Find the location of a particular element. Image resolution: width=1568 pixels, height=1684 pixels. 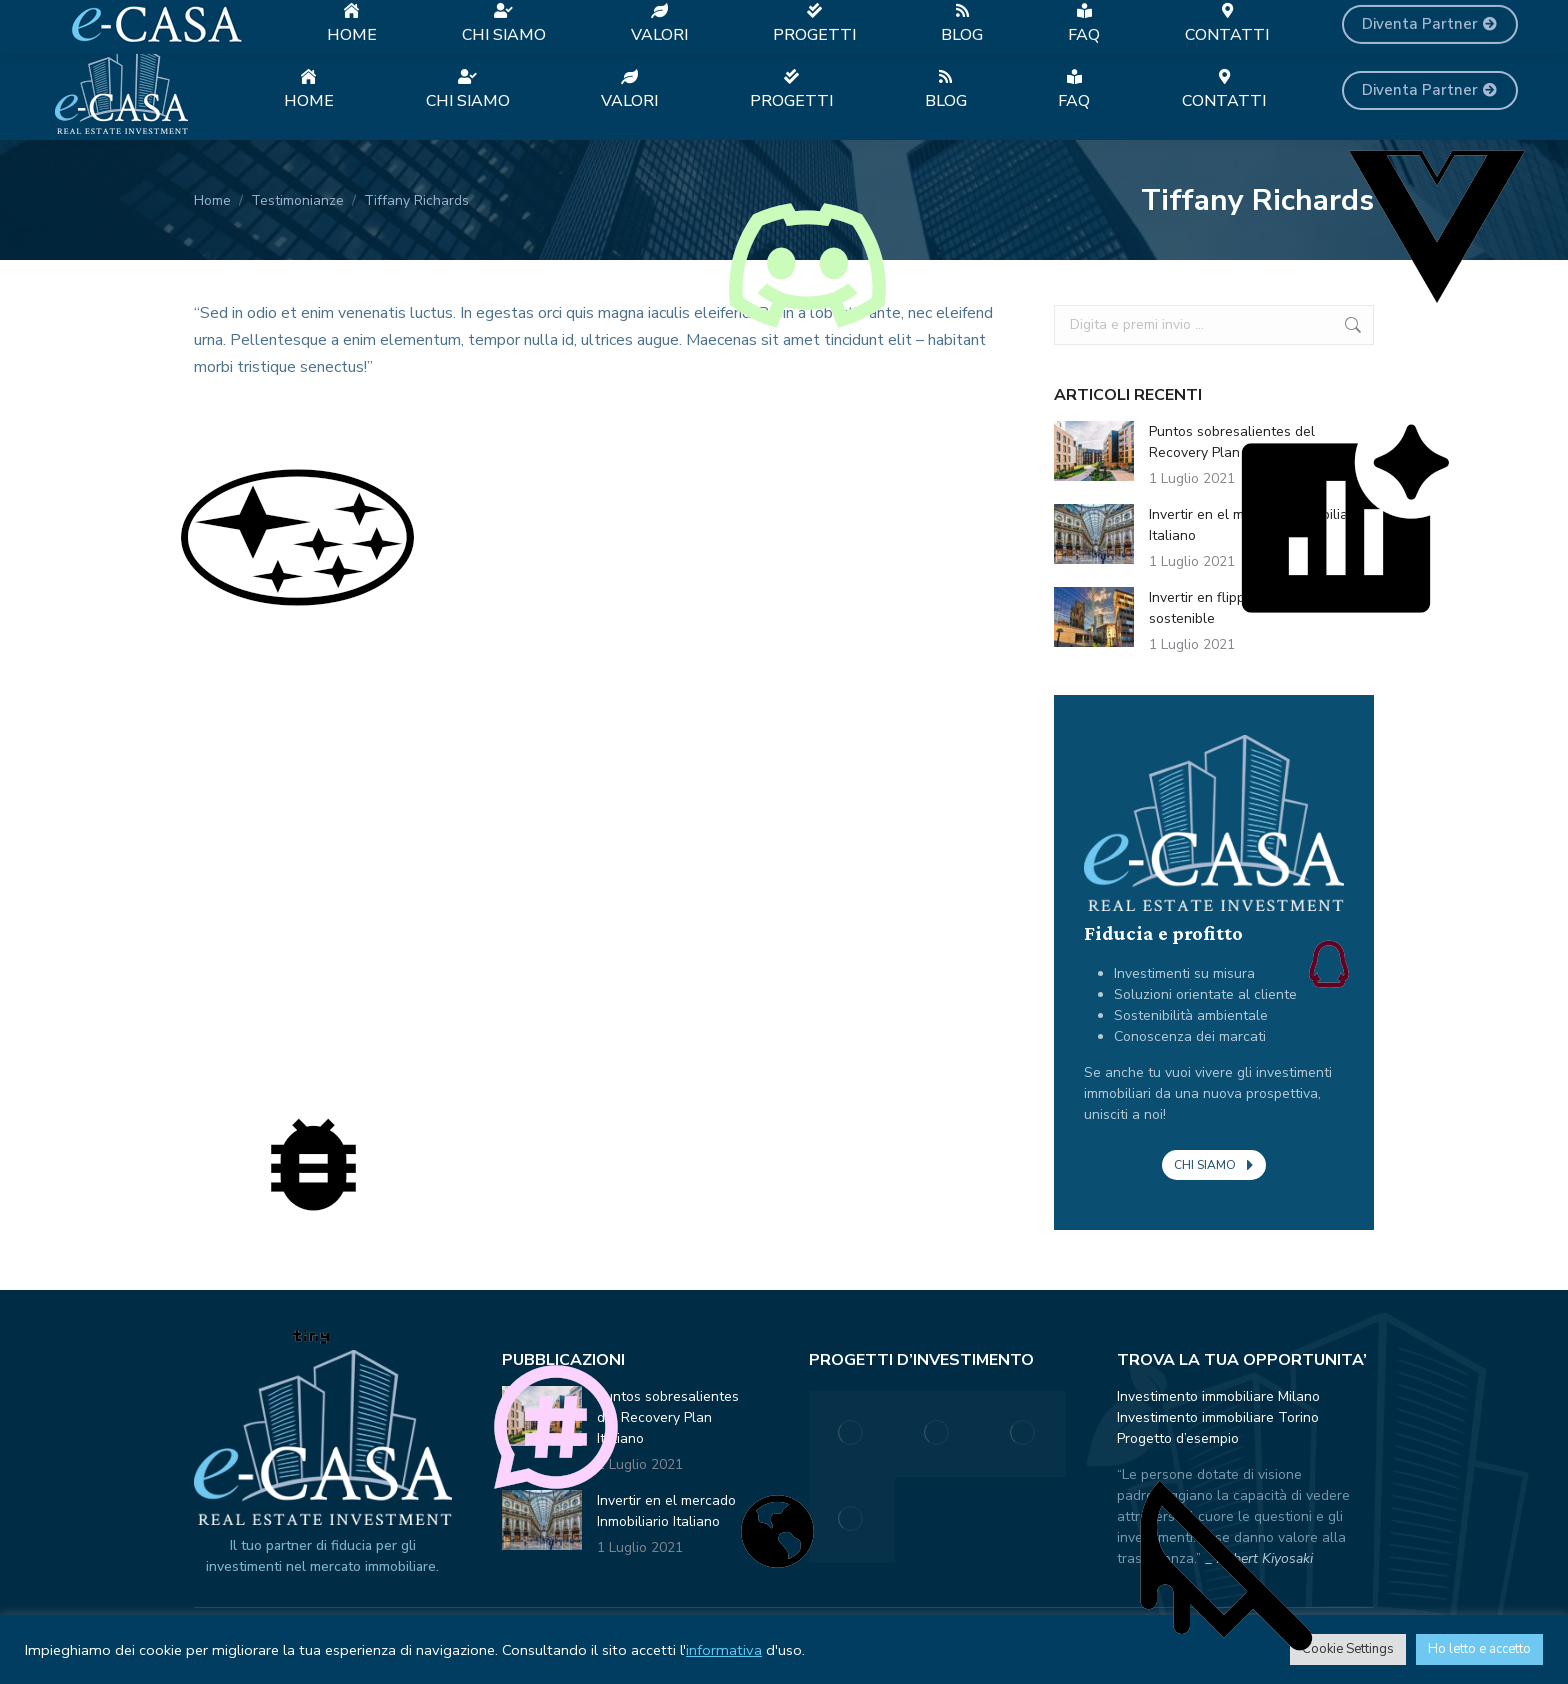

open QQ messenger app is located at coordinates (1329, 964).